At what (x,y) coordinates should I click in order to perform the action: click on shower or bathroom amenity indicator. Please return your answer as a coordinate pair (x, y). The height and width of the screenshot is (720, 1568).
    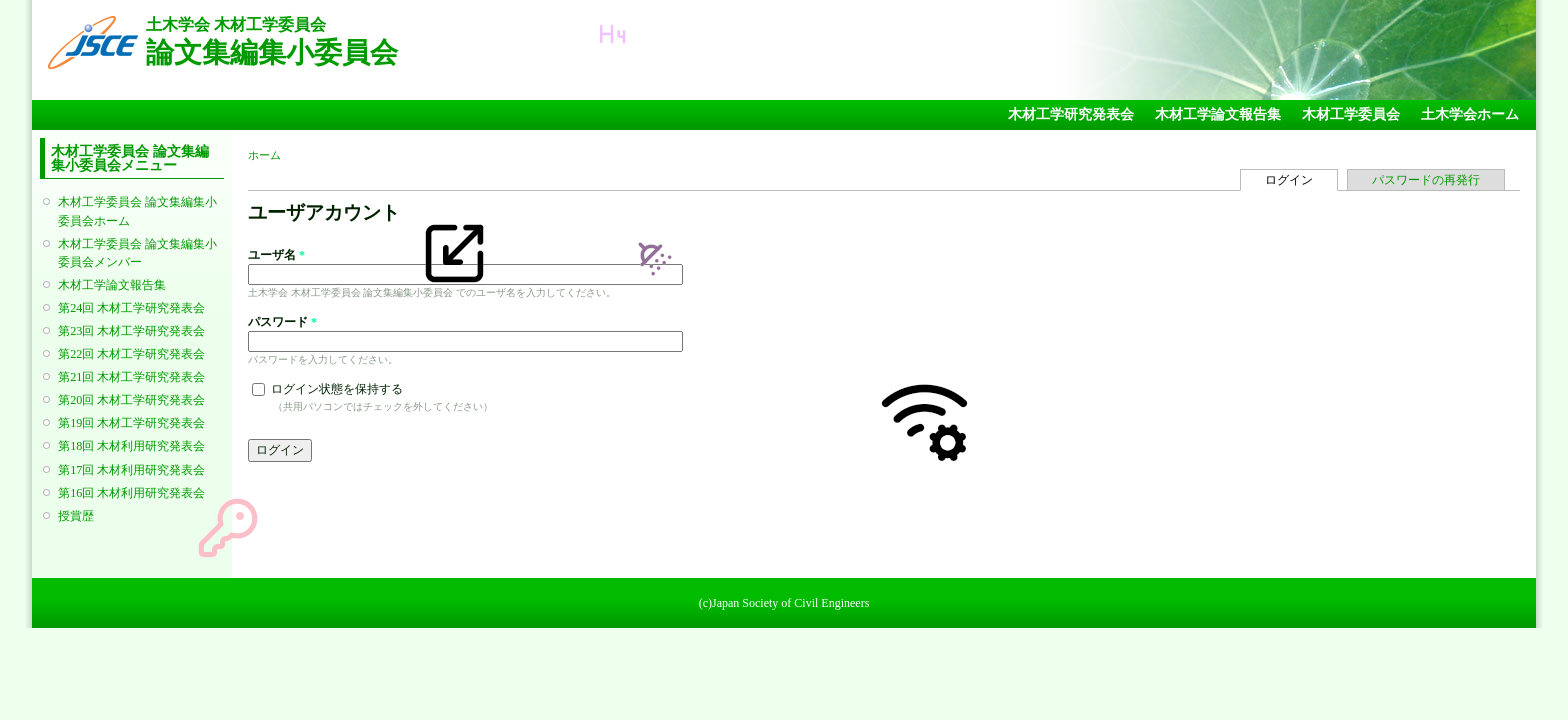
    Looking at the image, I should click on (655, 259).